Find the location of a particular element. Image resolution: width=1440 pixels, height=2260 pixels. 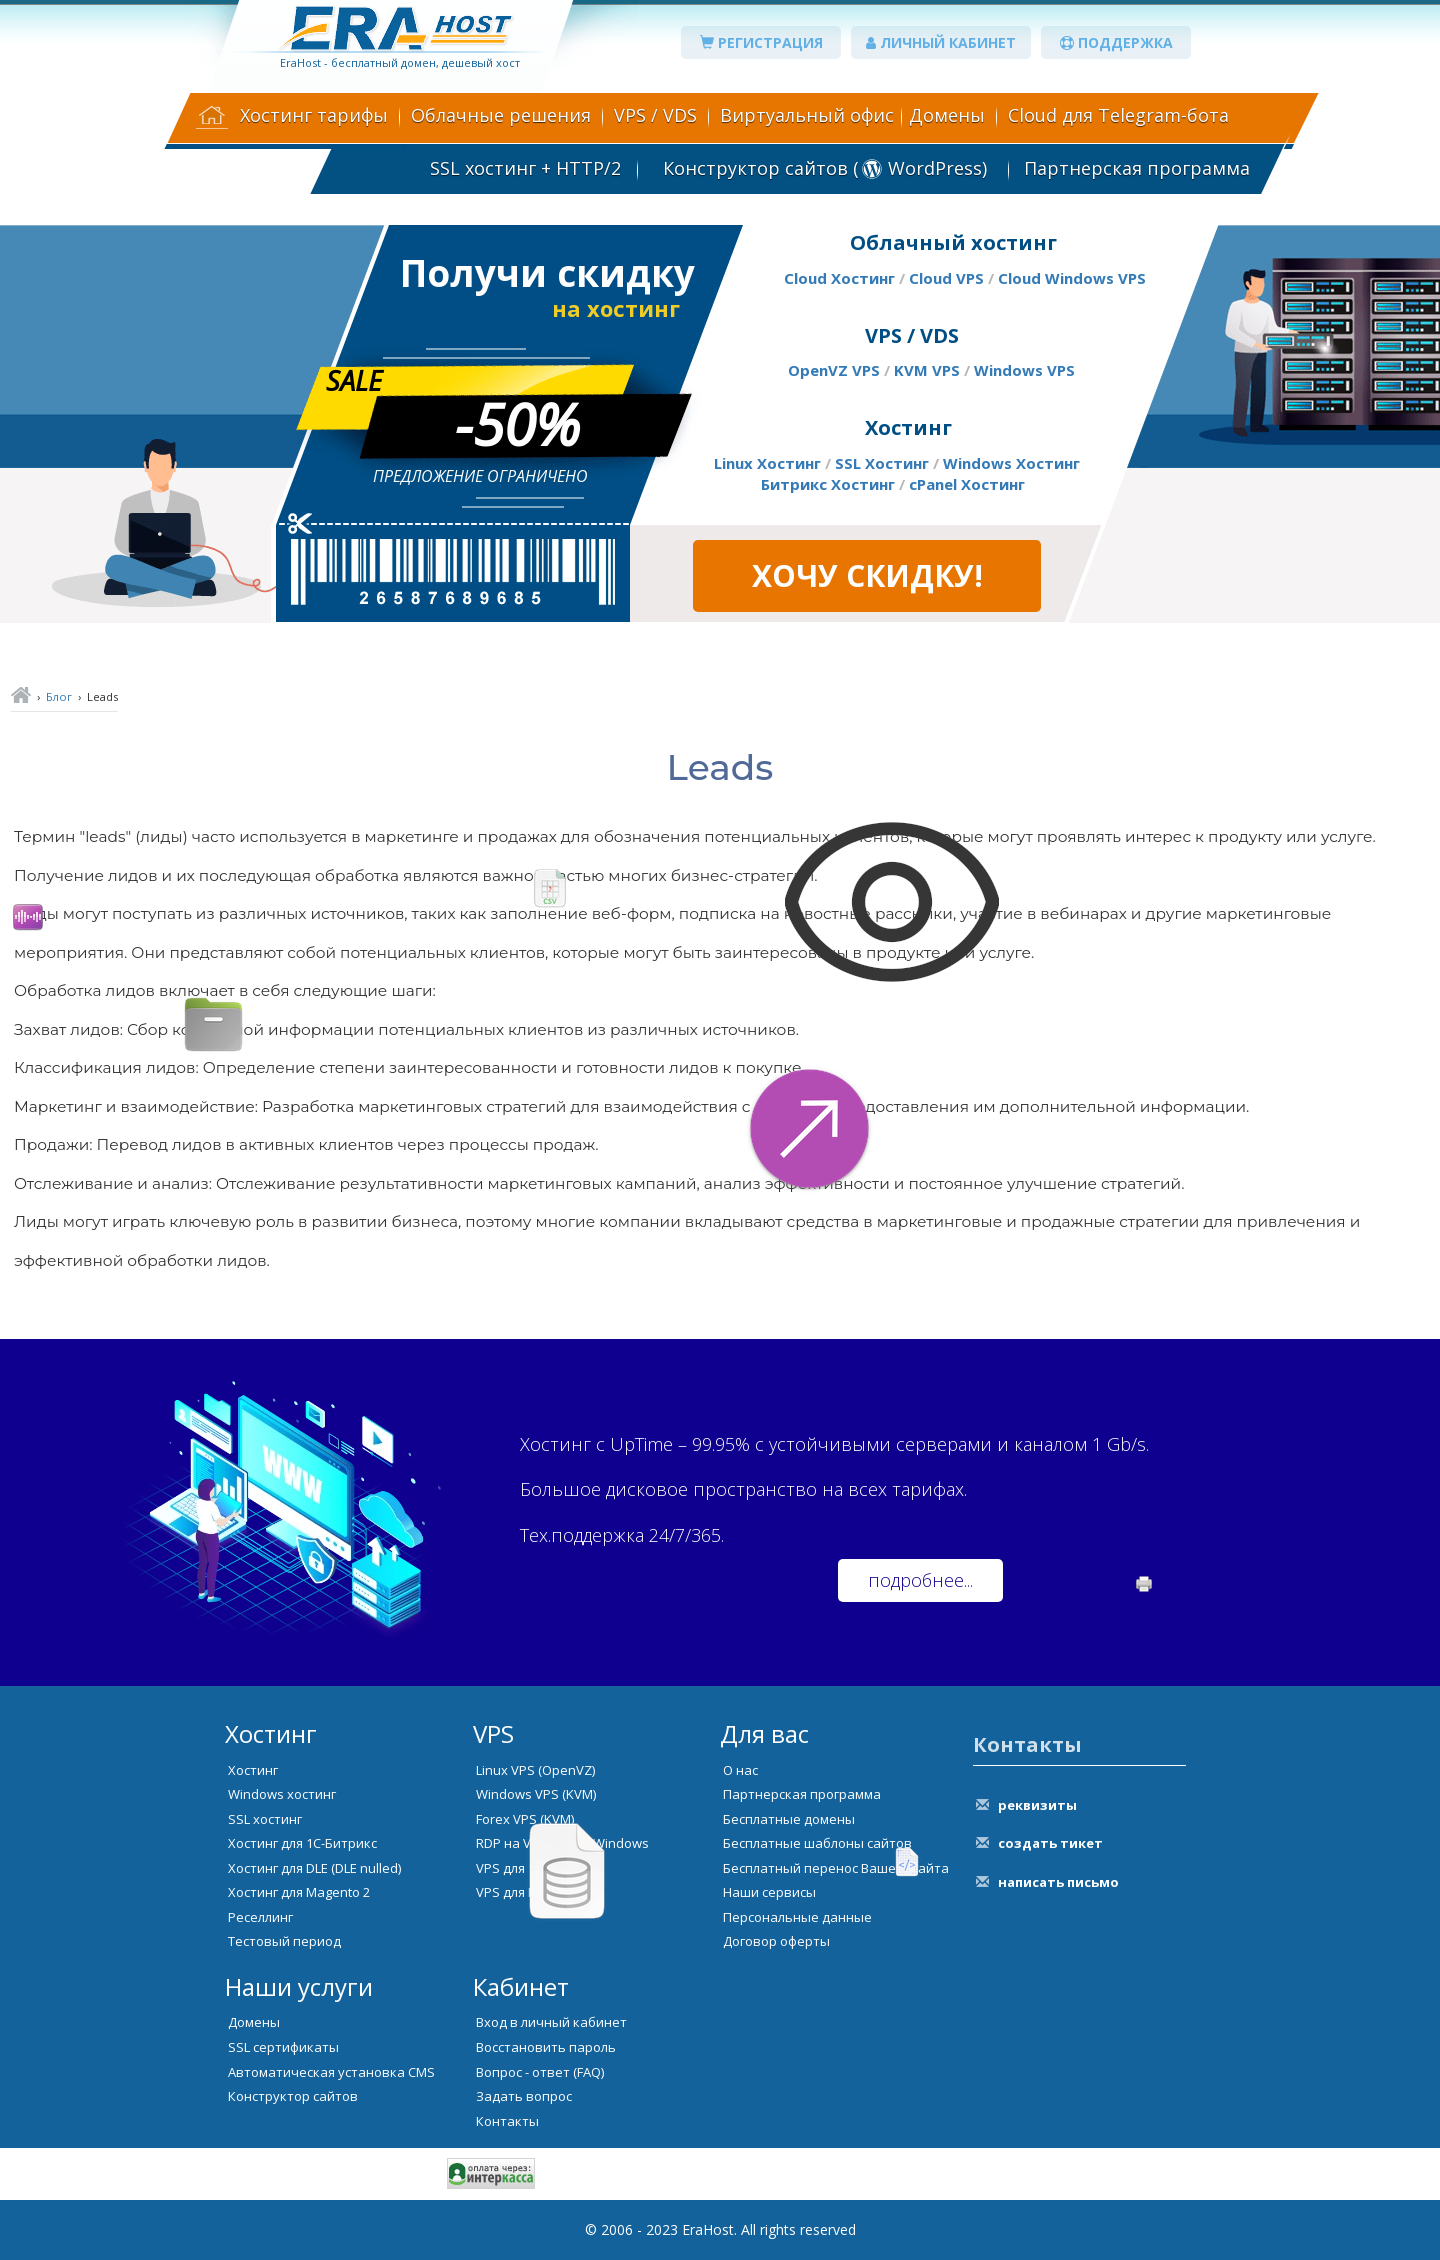

twig template file icon is located at coordinates (907, 1862).